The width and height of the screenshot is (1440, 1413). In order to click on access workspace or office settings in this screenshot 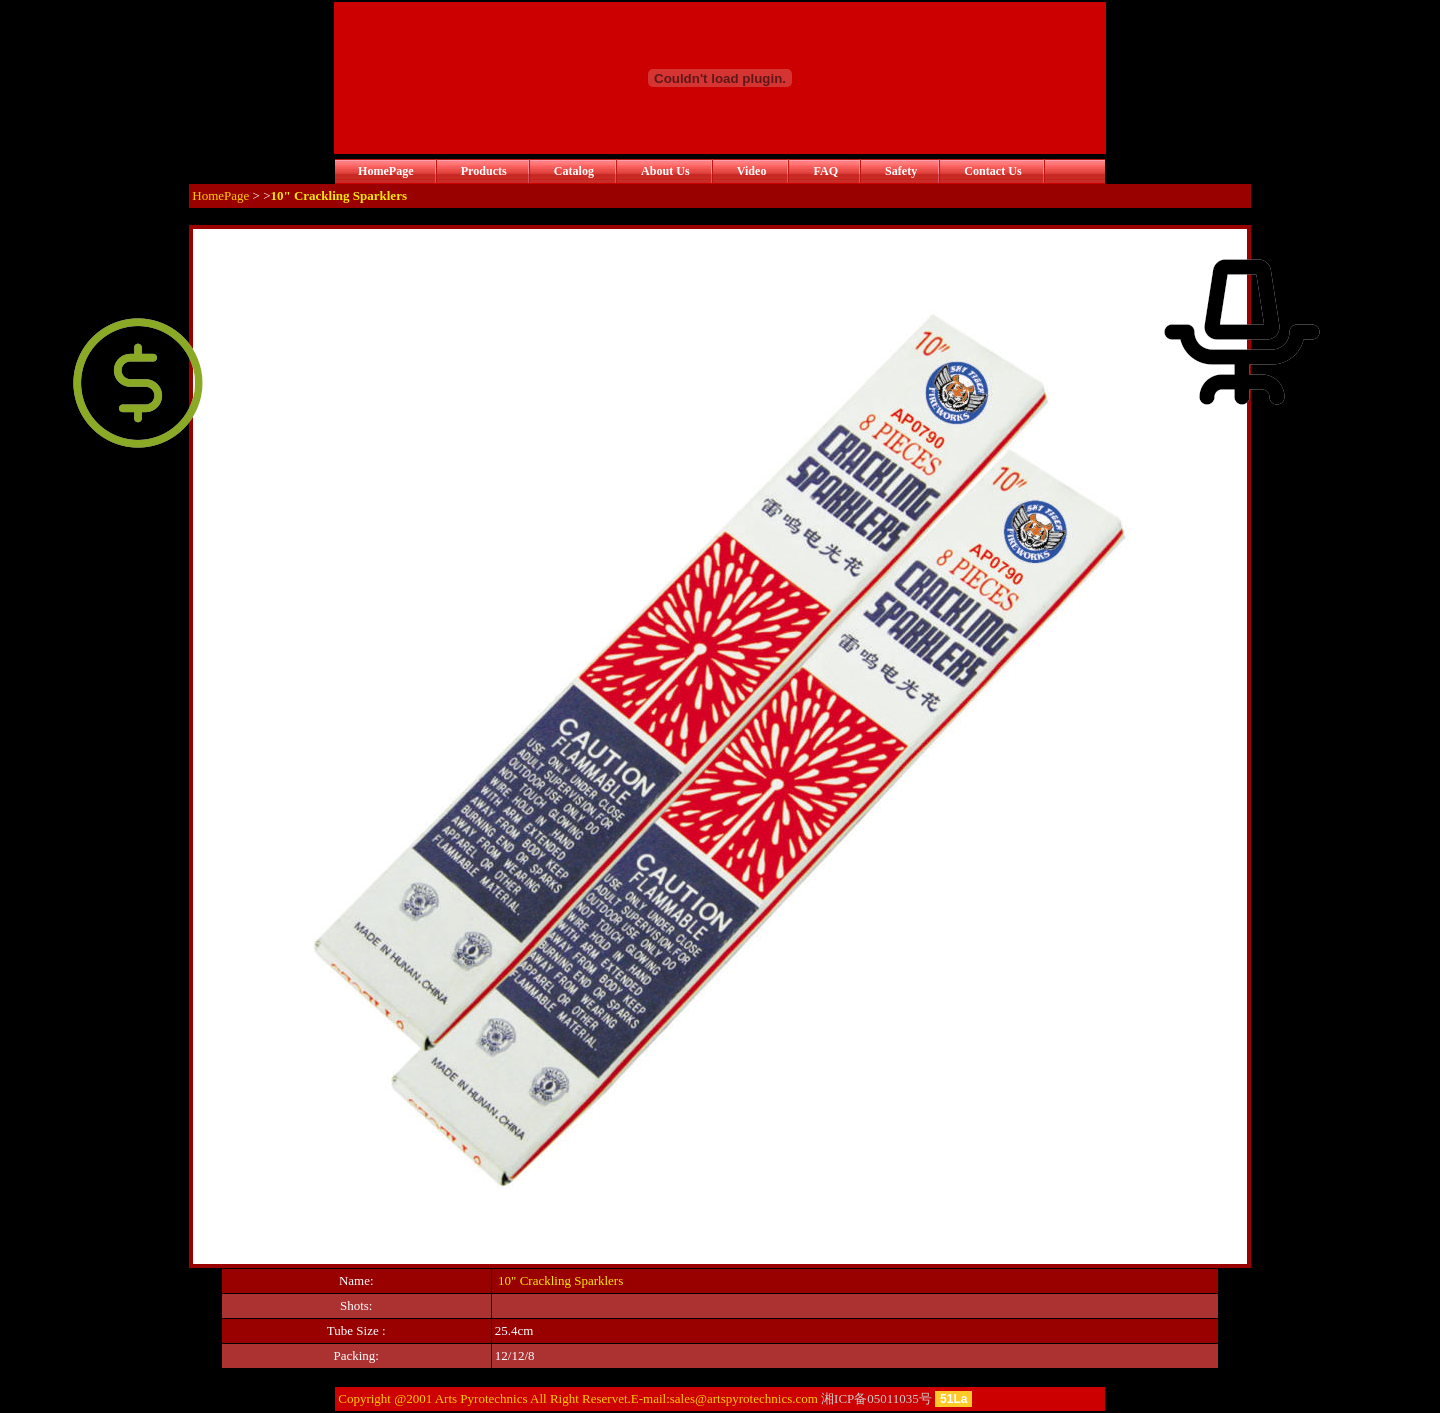, I will do `click(1242, 332)`.